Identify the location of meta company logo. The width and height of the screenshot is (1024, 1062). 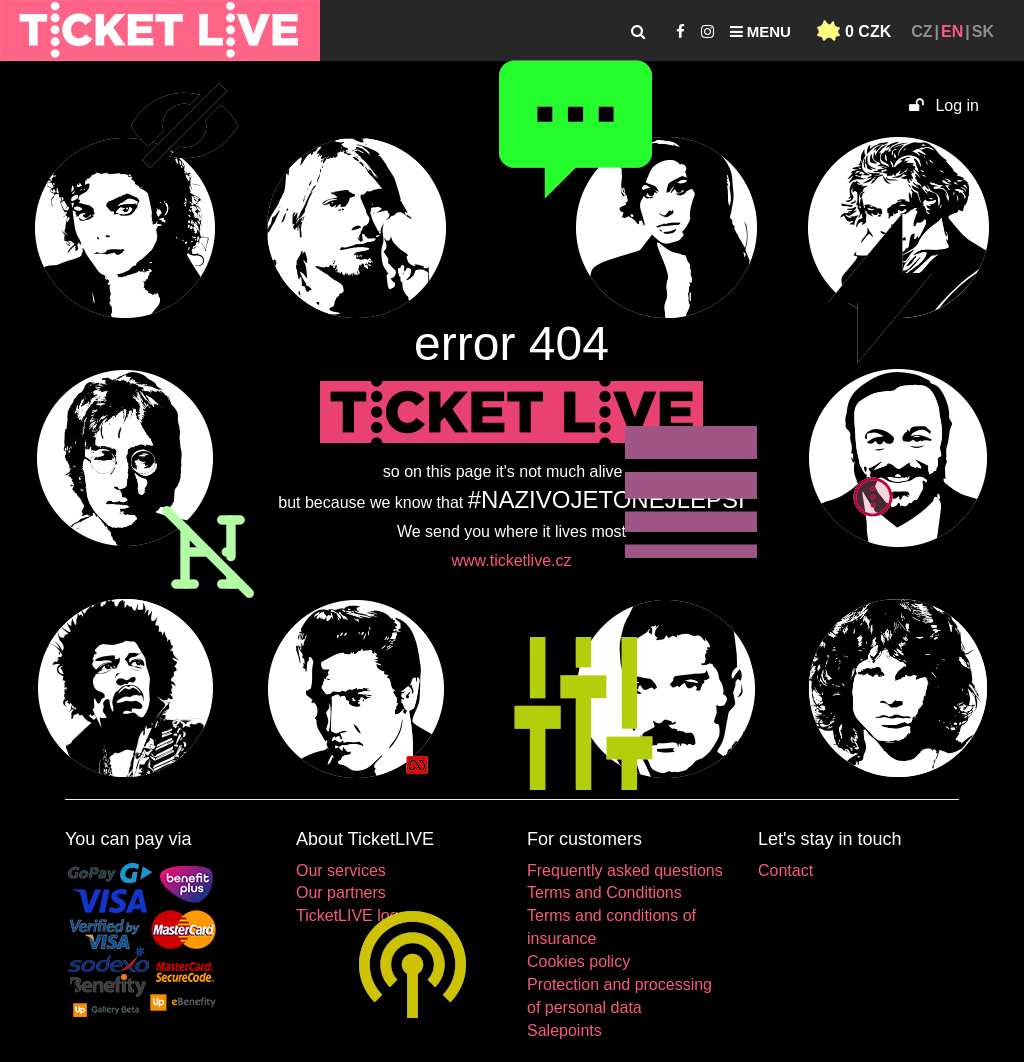
(417, 765).